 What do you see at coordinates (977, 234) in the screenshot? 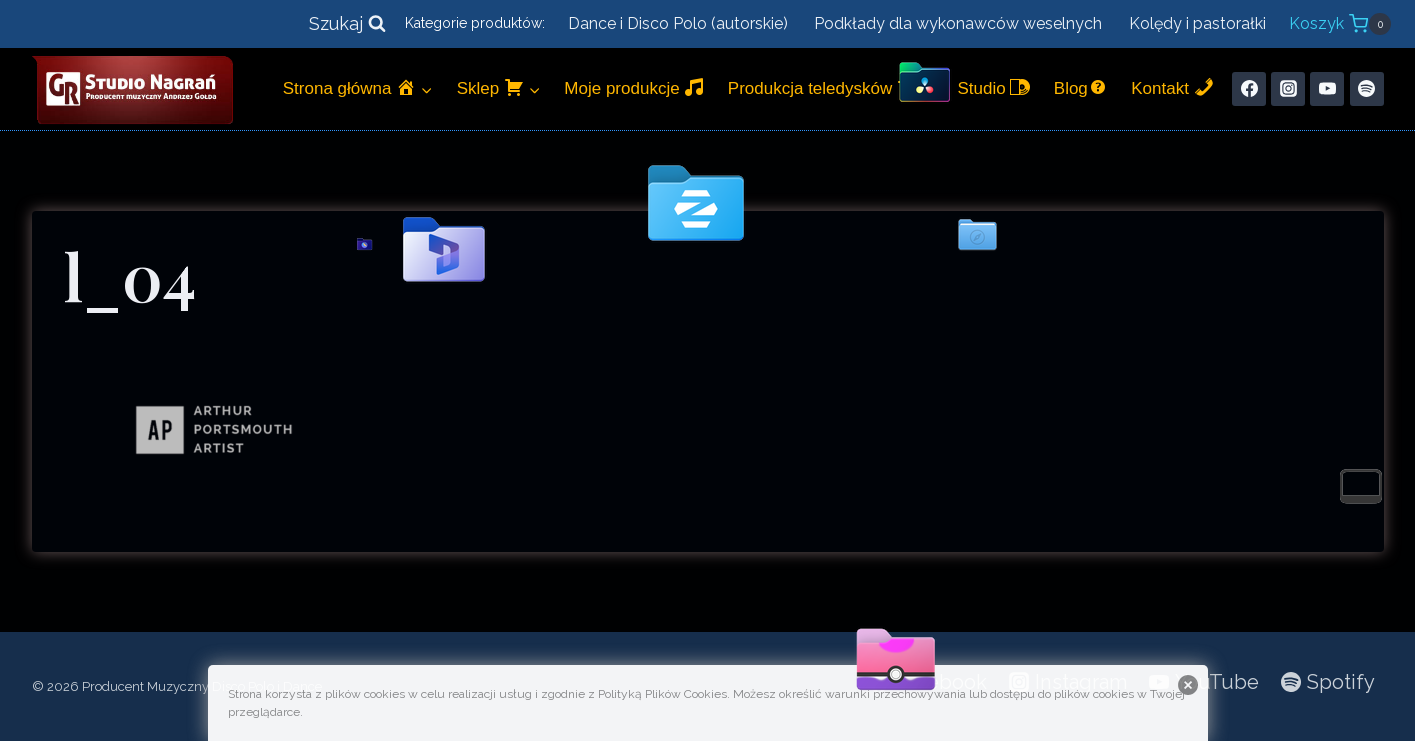
I see `open web browser bookmarks folder` at bounding box center [977, 234].